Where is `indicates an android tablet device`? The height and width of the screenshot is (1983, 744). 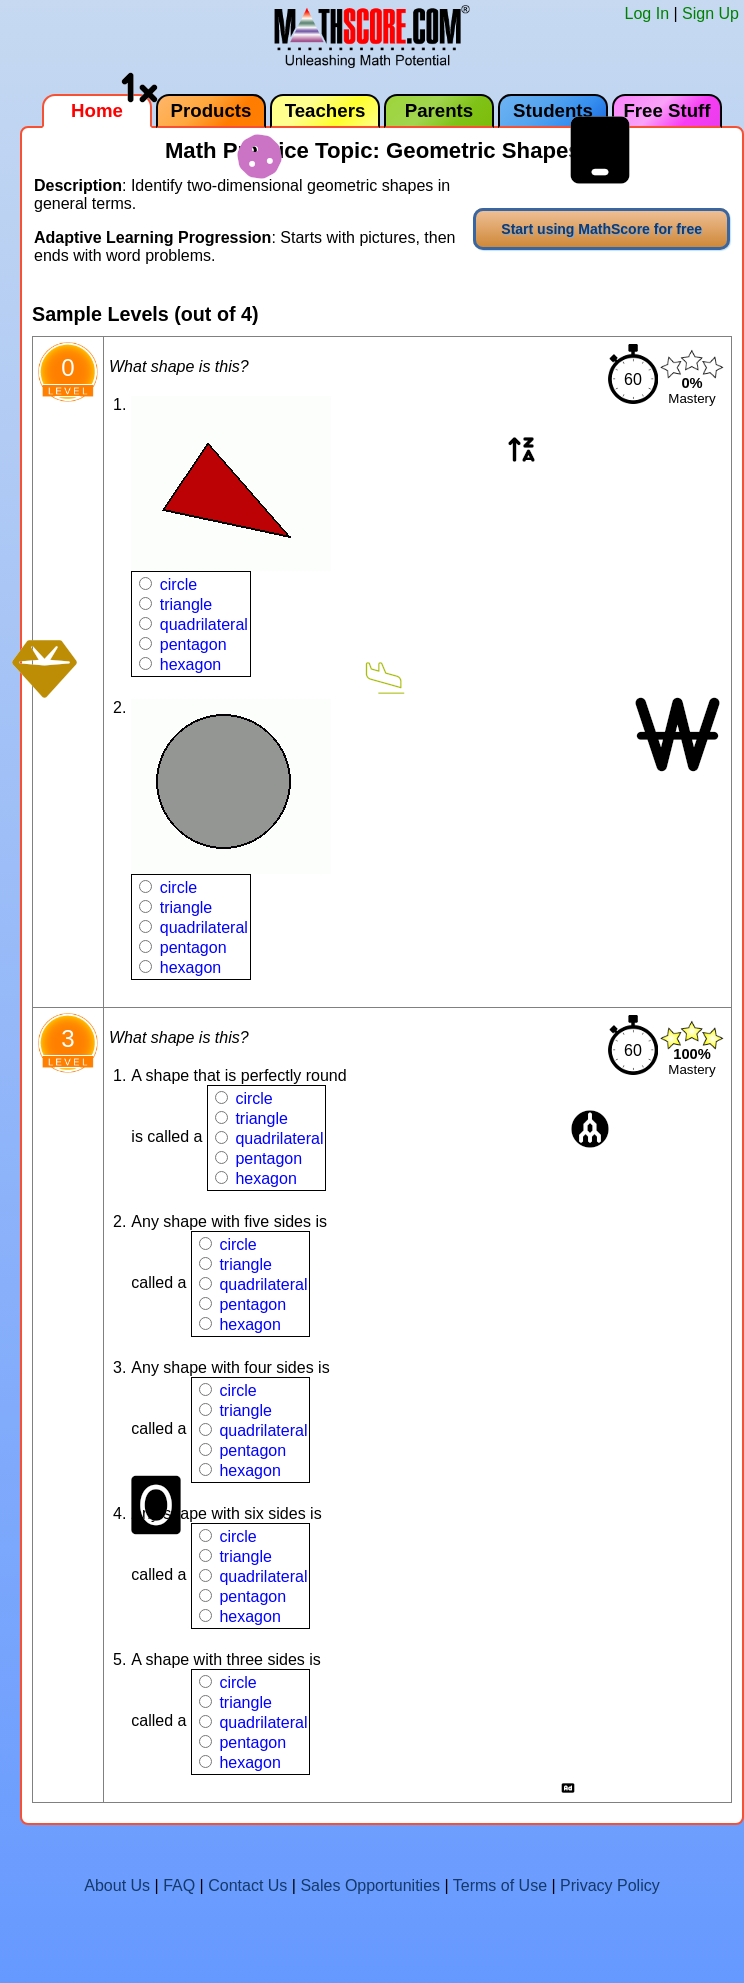
indicates an android tablet device is located at coordinates (600, 150).